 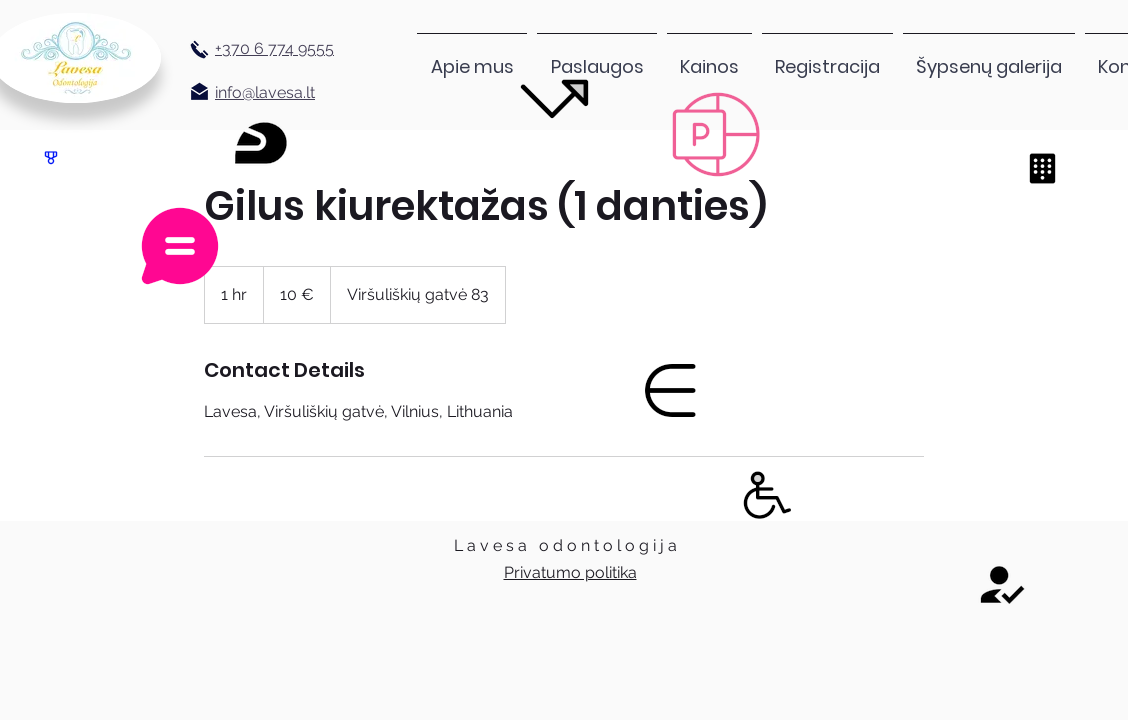 What do you see at coordinates (763, 496) in the screenshot?
I see `indicates wheelchair accessibility available` at bounding box center [763, 496].